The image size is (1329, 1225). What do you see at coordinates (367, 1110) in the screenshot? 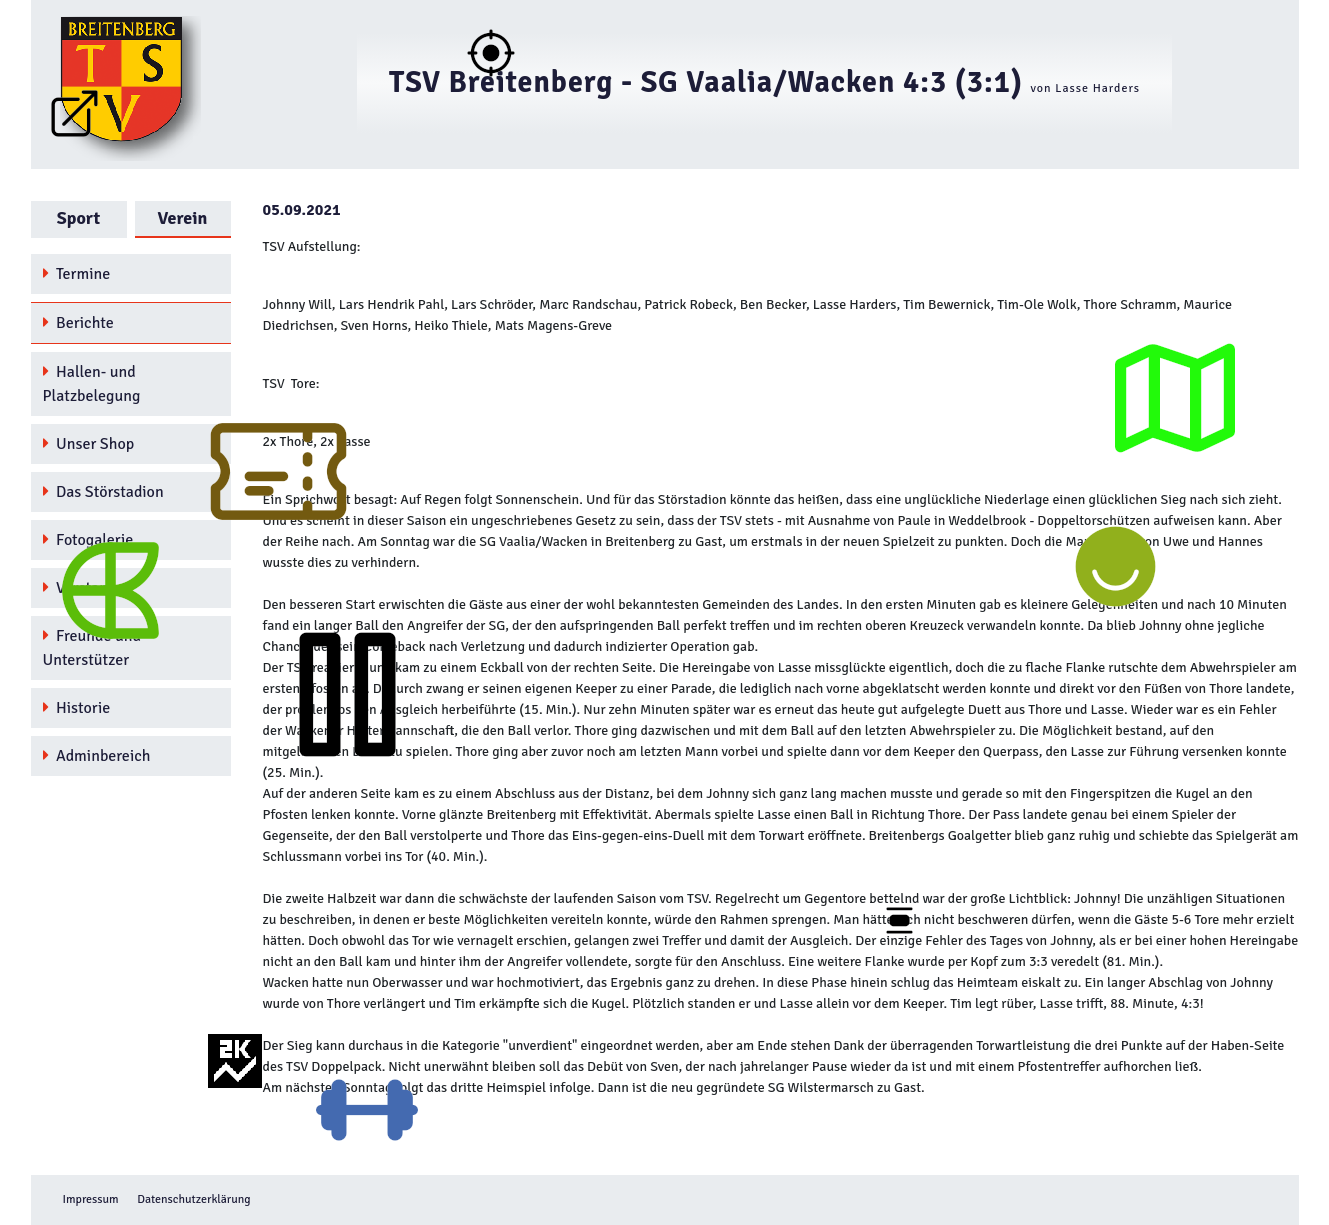
I see `access fitness or workout features` at bounding box center [367, 1110].